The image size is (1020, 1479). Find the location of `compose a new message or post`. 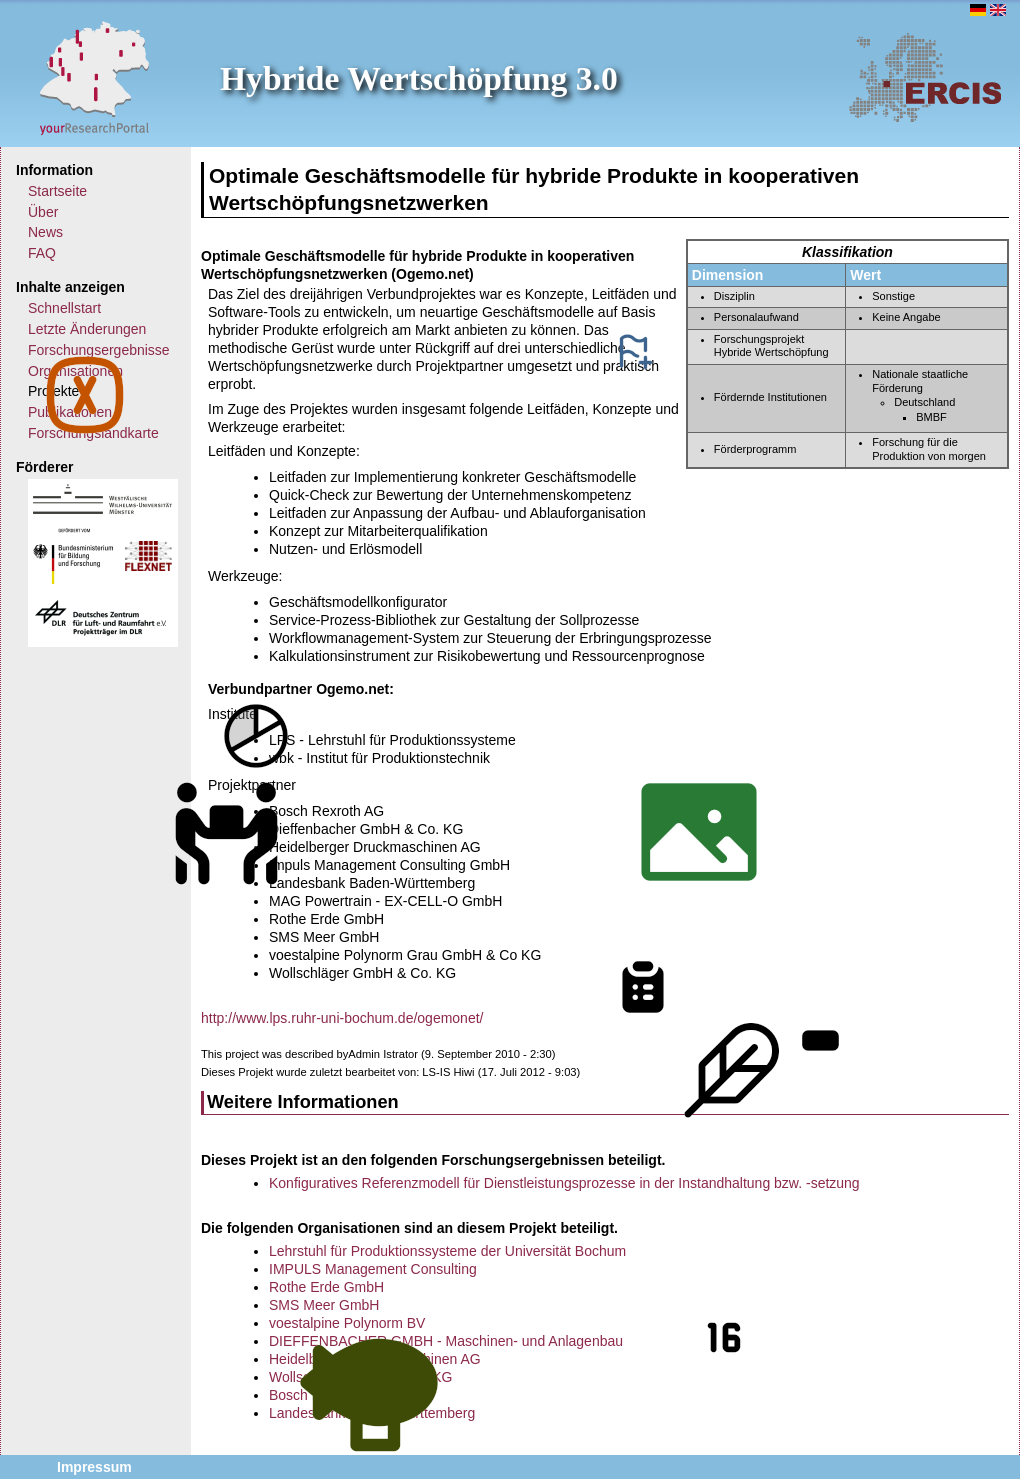

compose a new message or post is located at coordinates (730, 1072).